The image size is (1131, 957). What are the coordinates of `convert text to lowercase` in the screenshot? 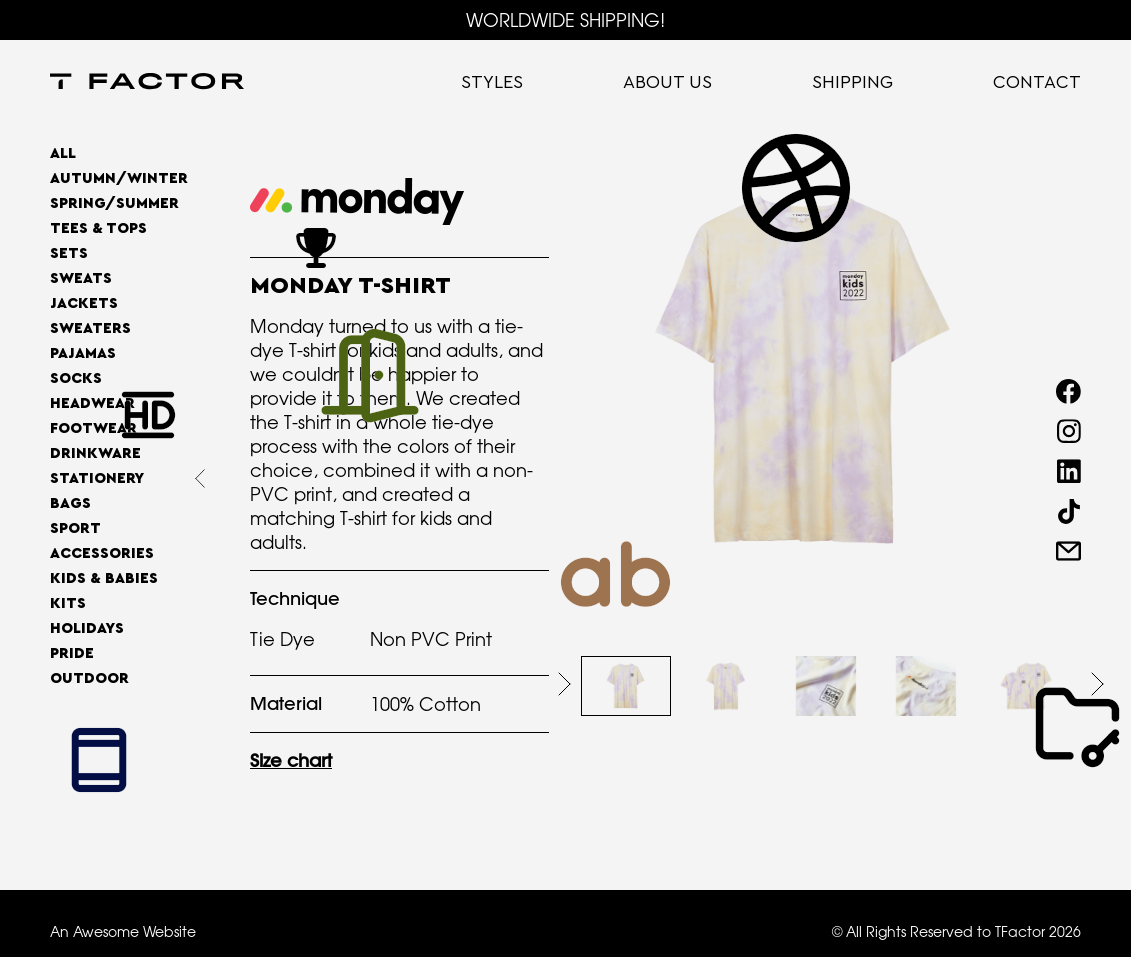 It's located at (615, 579).